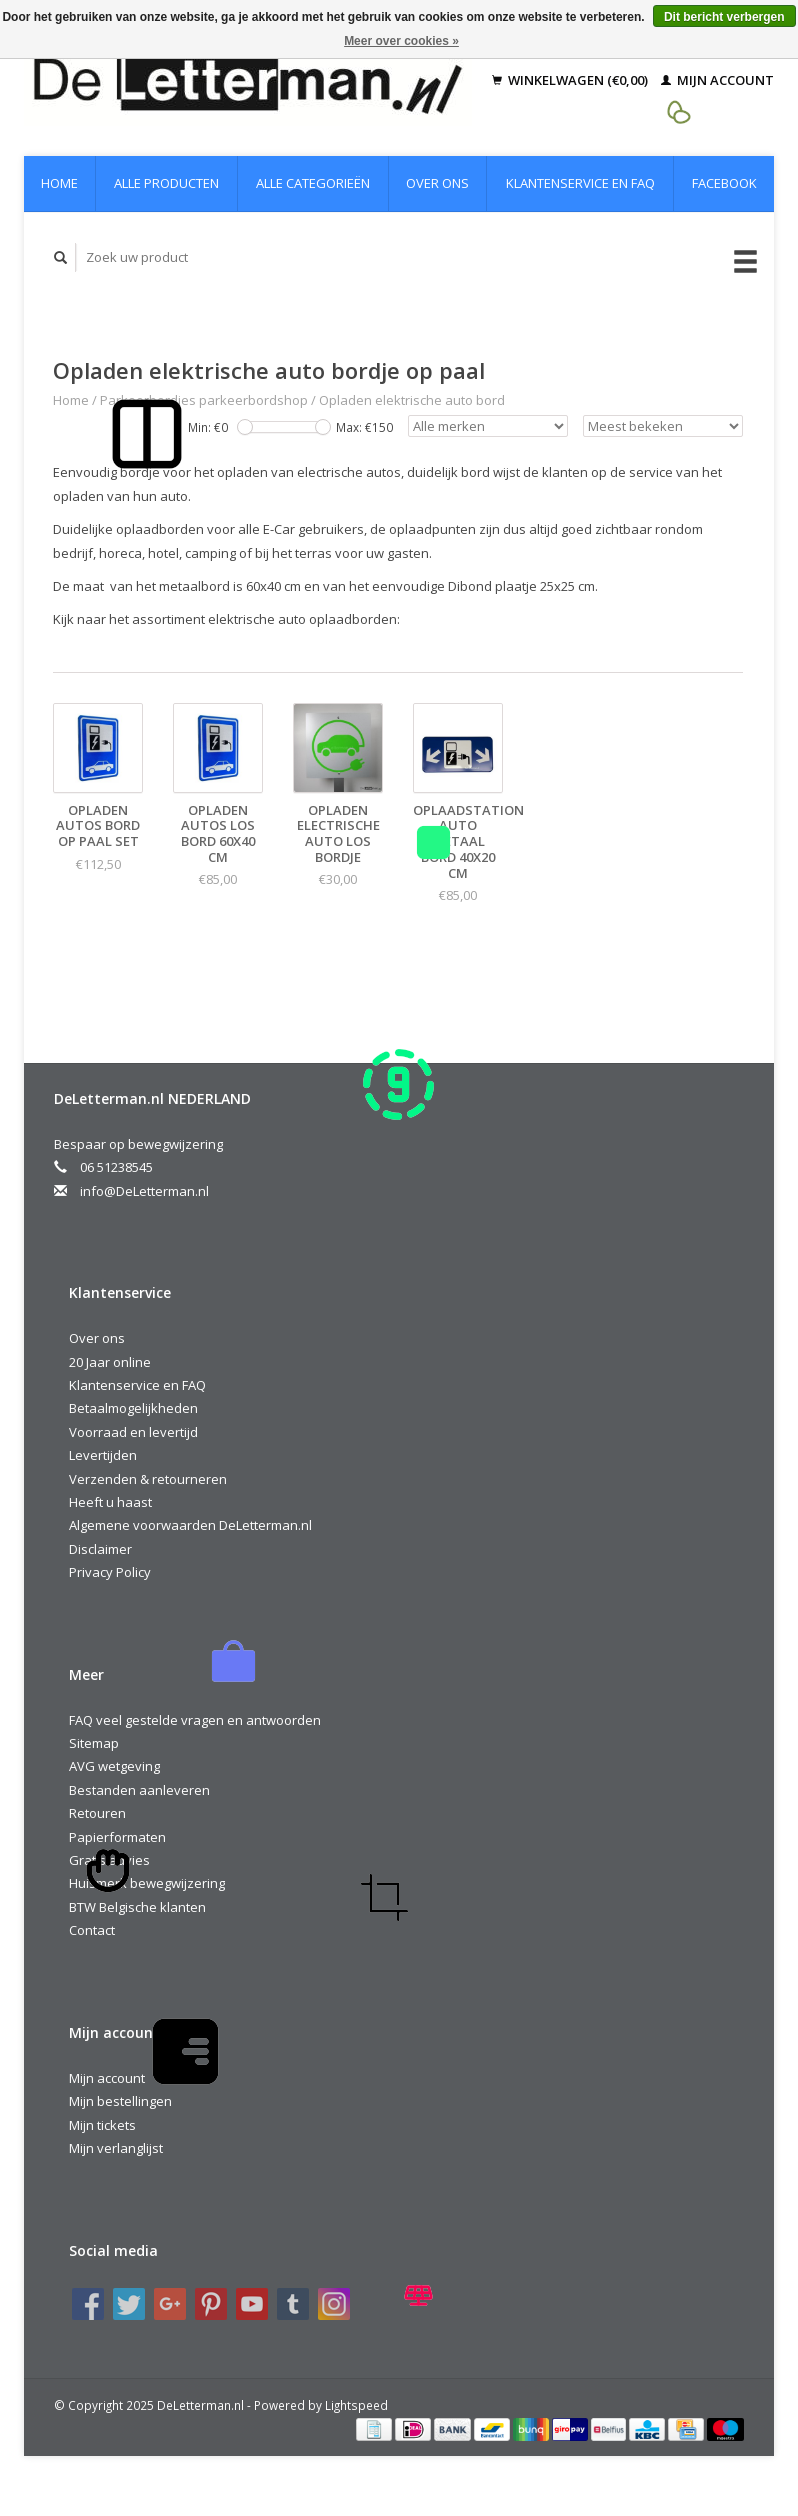 This screenshot has width=798, height=2516. I want to click on align content to the right center, so click(185, 2051).